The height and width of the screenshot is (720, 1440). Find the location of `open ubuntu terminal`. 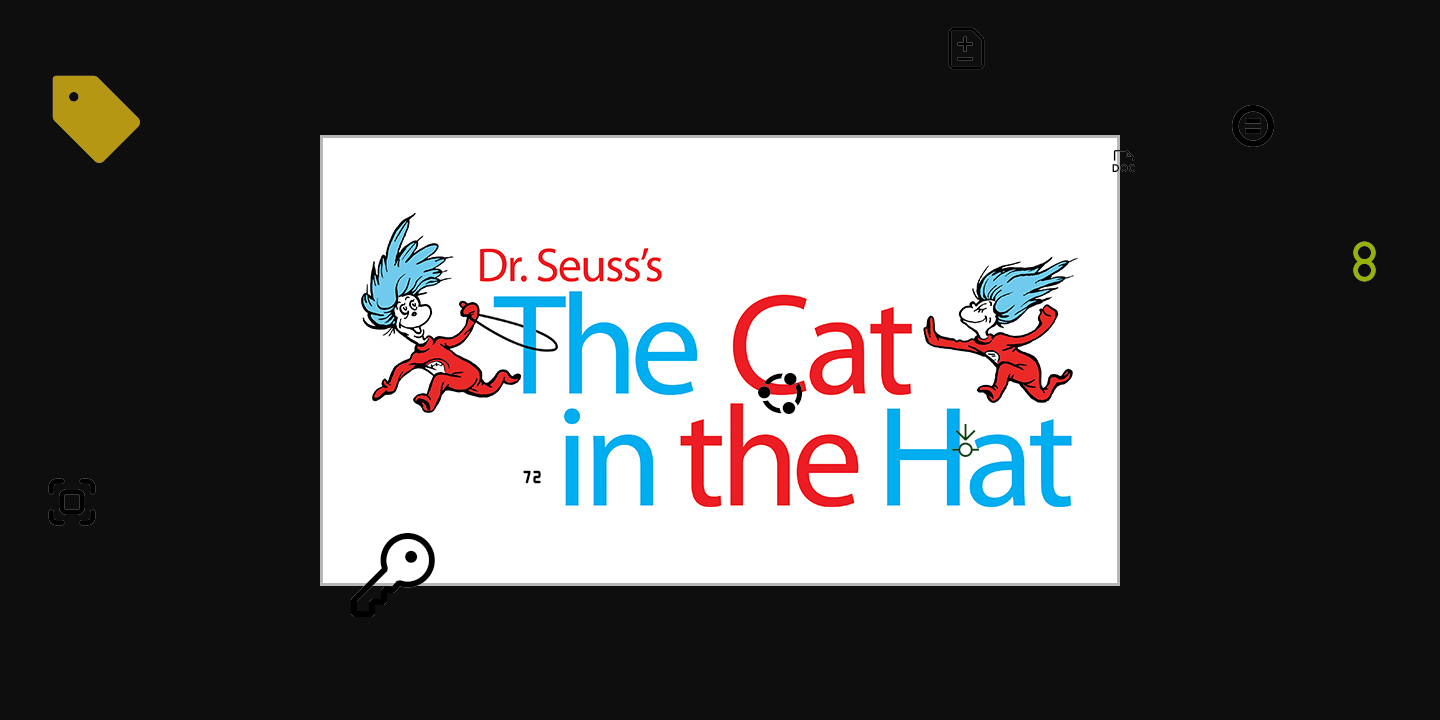

open ubuntu terminal is located at coordinates (781, 393).